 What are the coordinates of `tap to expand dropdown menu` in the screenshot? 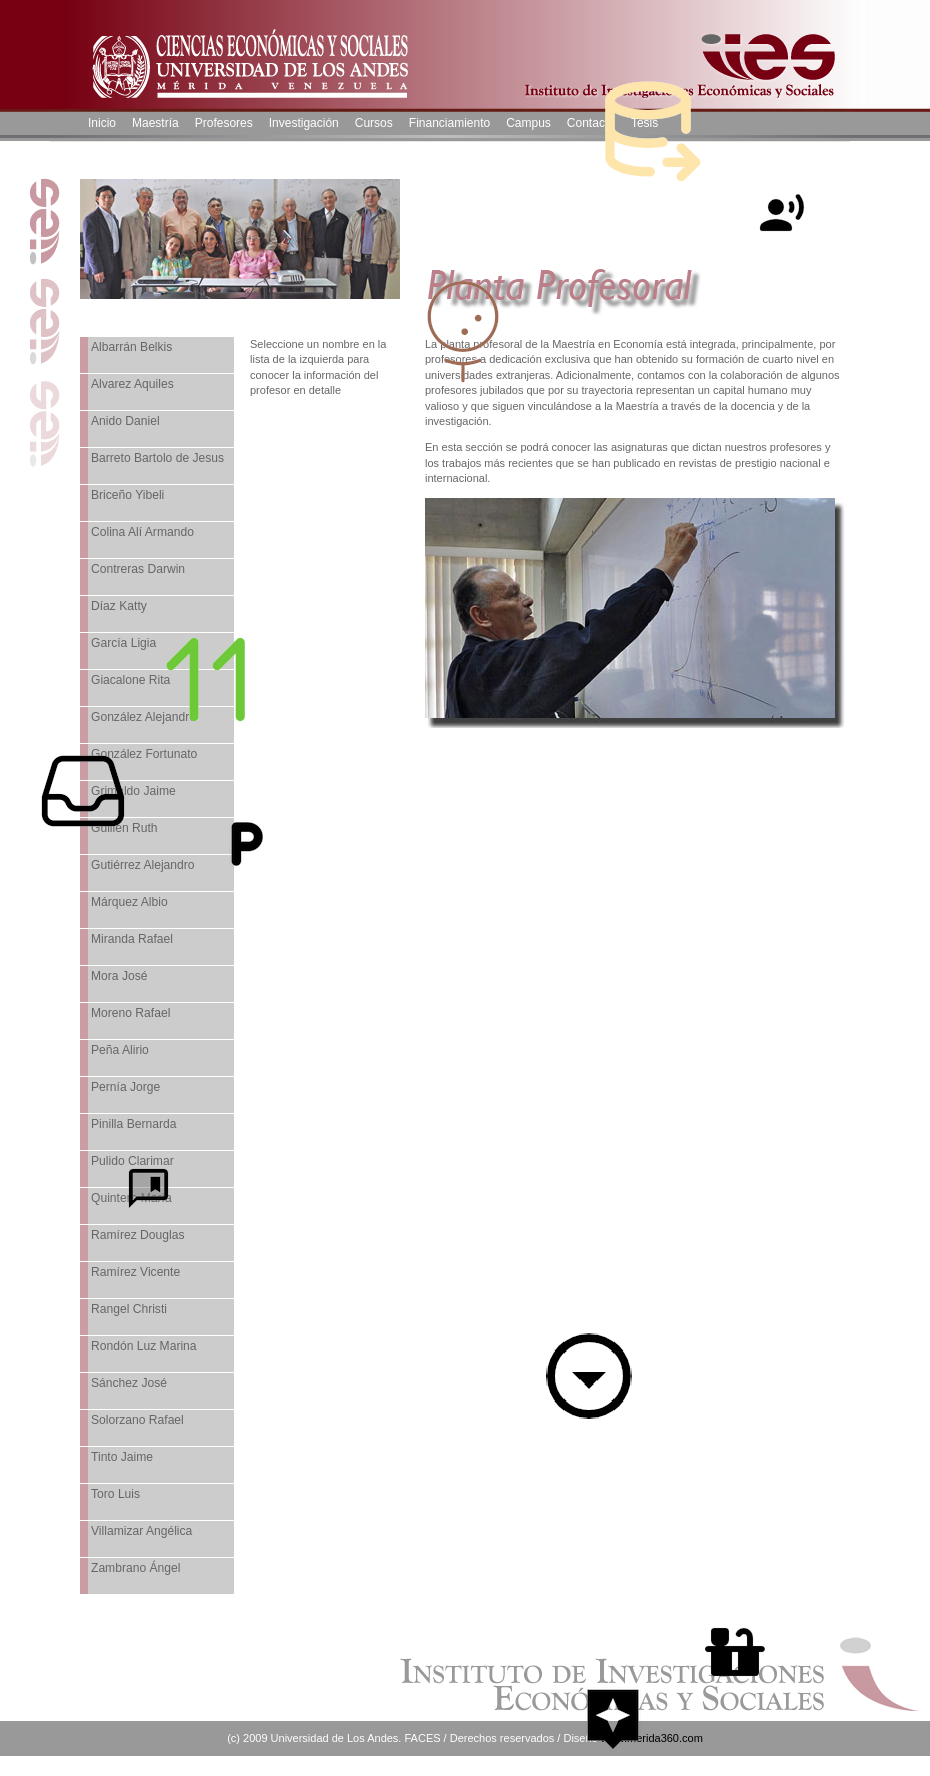 It's located at (589, 1376).